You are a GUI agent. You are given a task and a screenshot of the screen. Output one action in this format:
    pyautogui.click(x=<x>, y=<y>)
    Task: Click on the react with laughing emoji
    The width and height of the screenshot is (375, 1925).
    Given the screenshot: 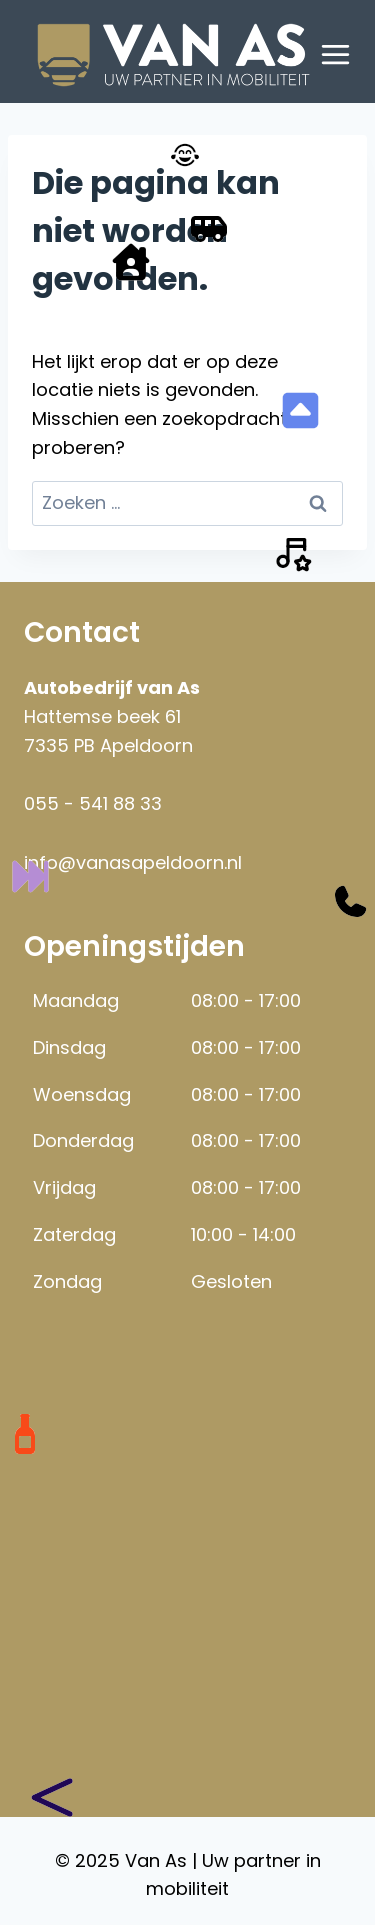 What is the action you would take?
    pyautogui.click(x=185, y=155)
    